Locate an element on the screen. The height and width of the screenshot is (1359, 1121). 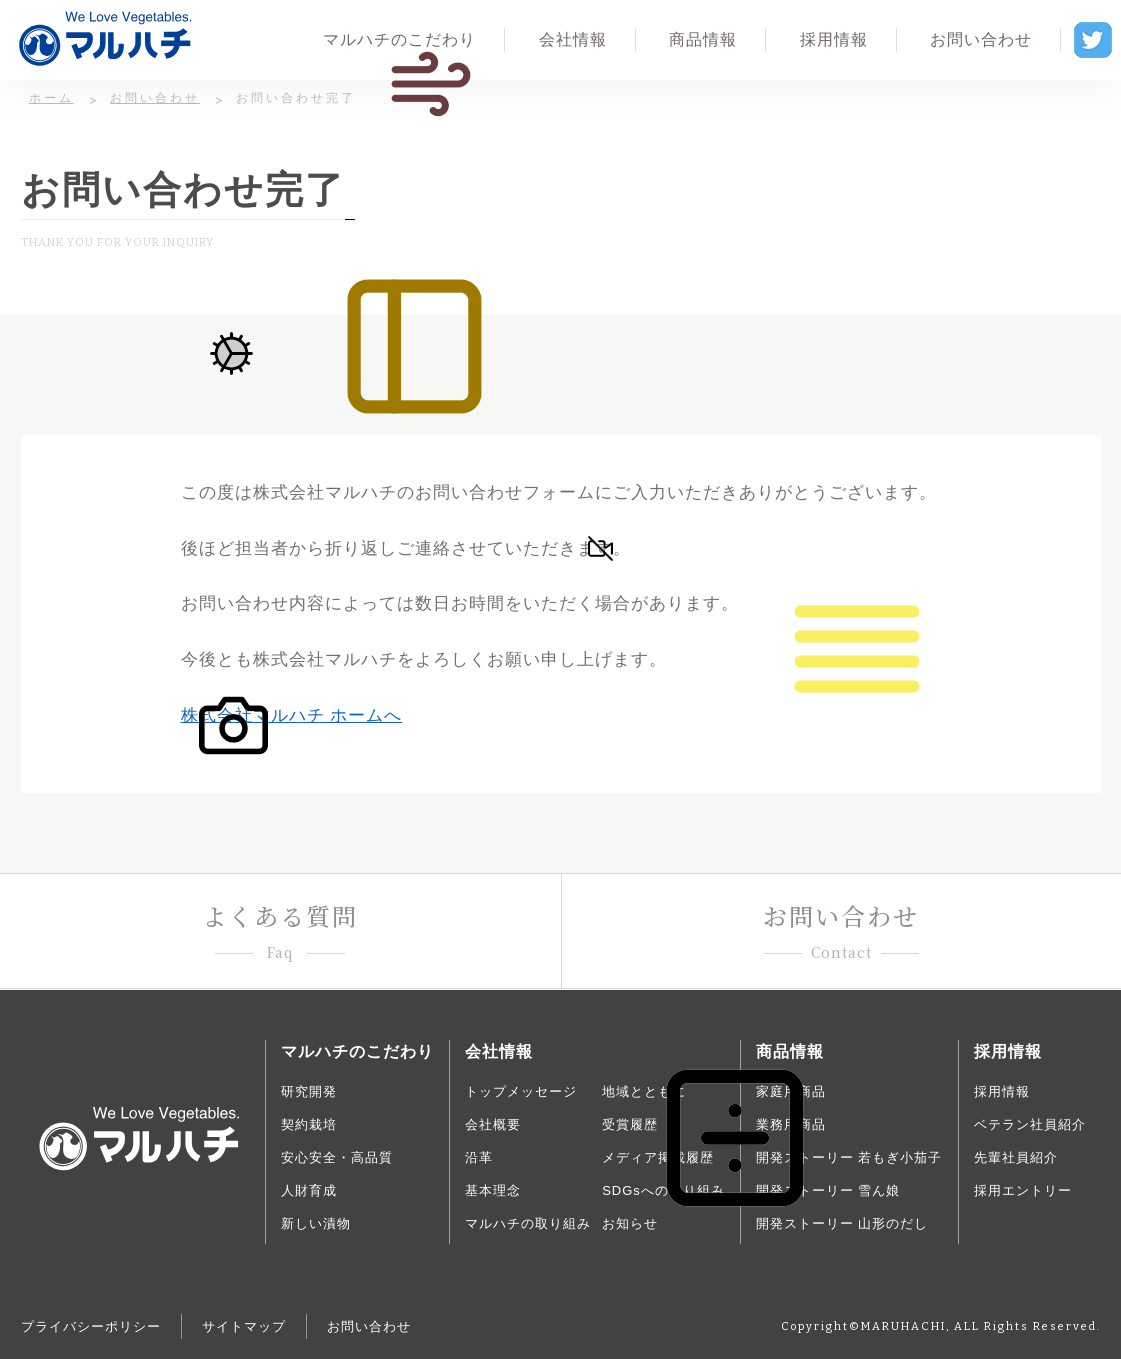
indicates current wind conditions in weather display is located at coordinates (431, 84).